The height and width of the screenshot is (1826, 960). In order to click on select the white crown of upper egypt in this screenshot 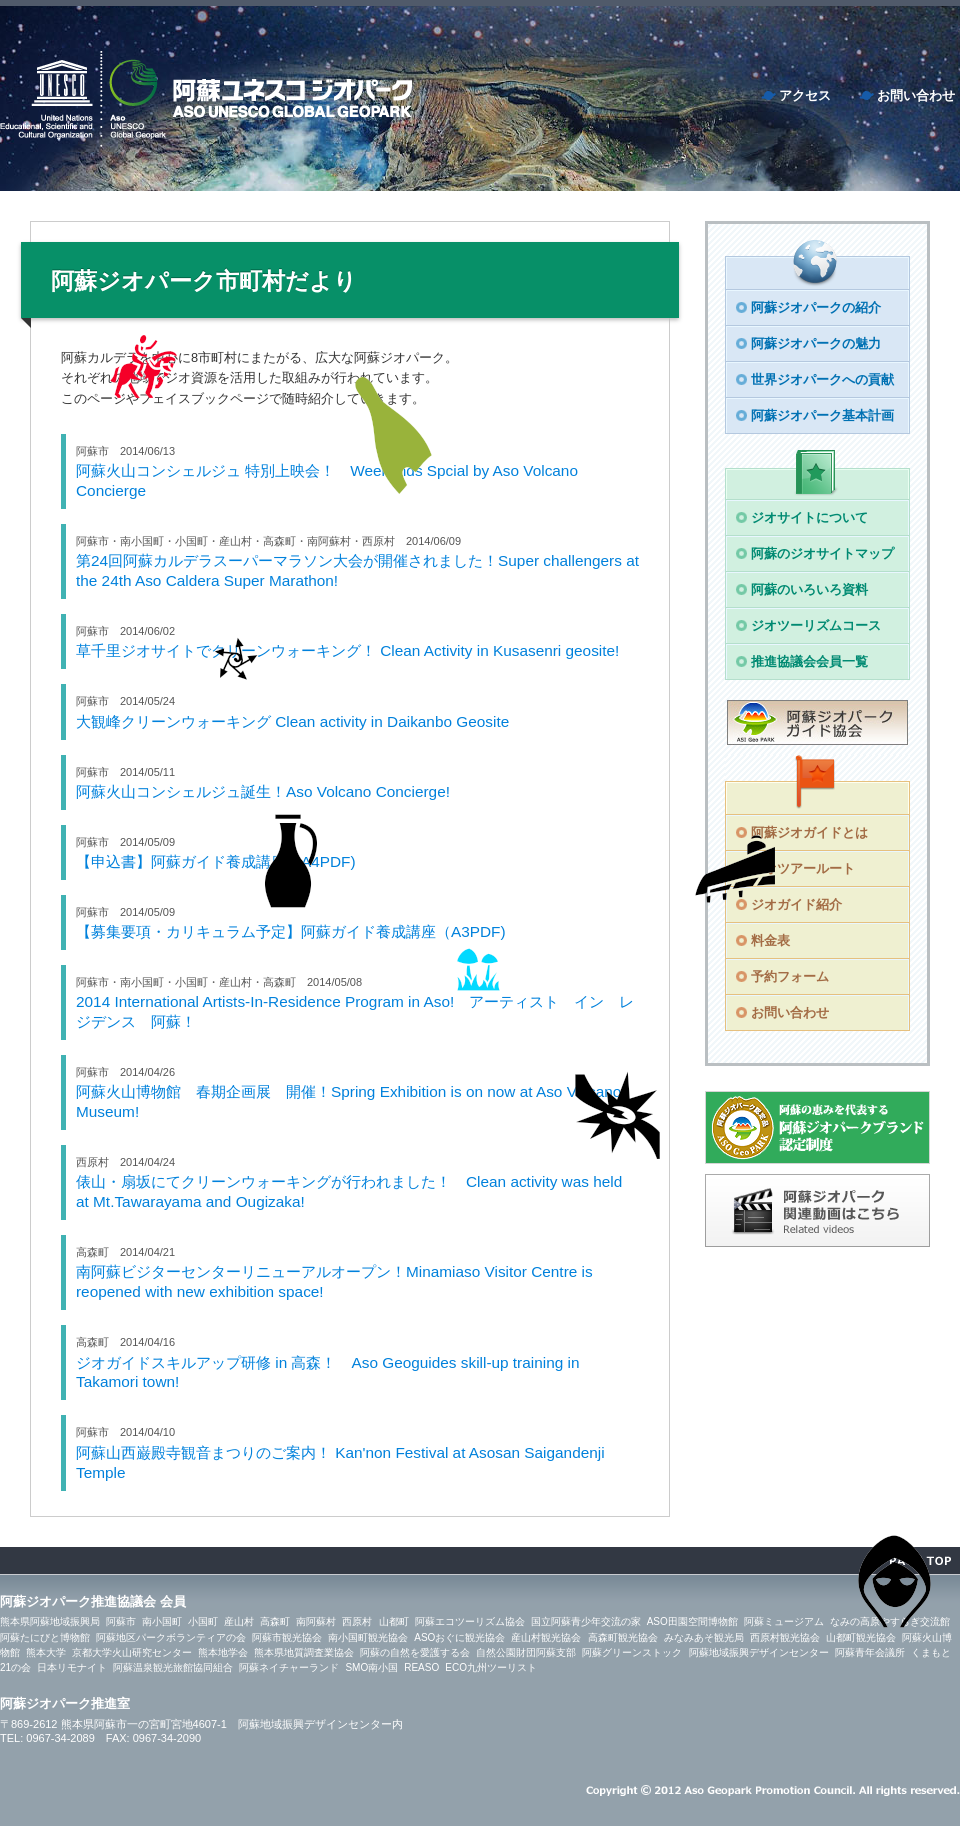, I will do `click(393, 435)`.